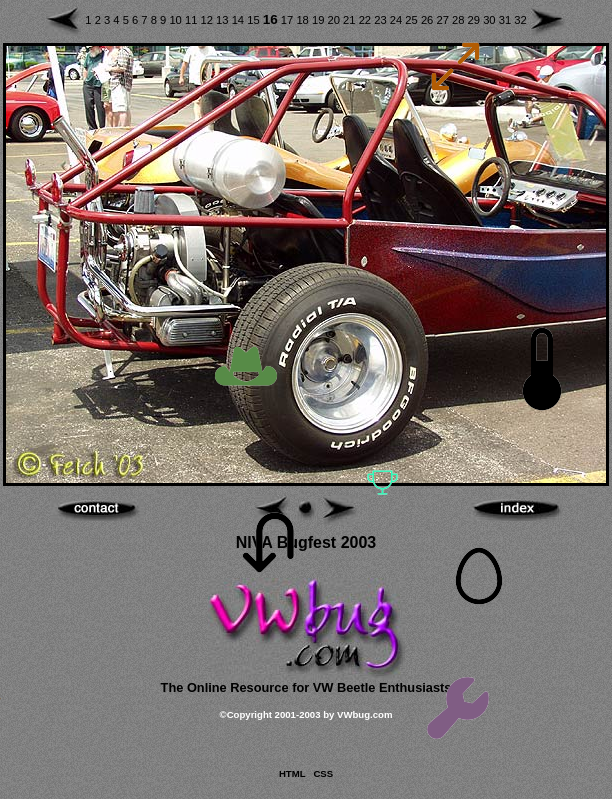 Image resolution: width=612 pixels, height=799 pixels. I want to click on indicates breakfast or food-related content, so click(479, 576).